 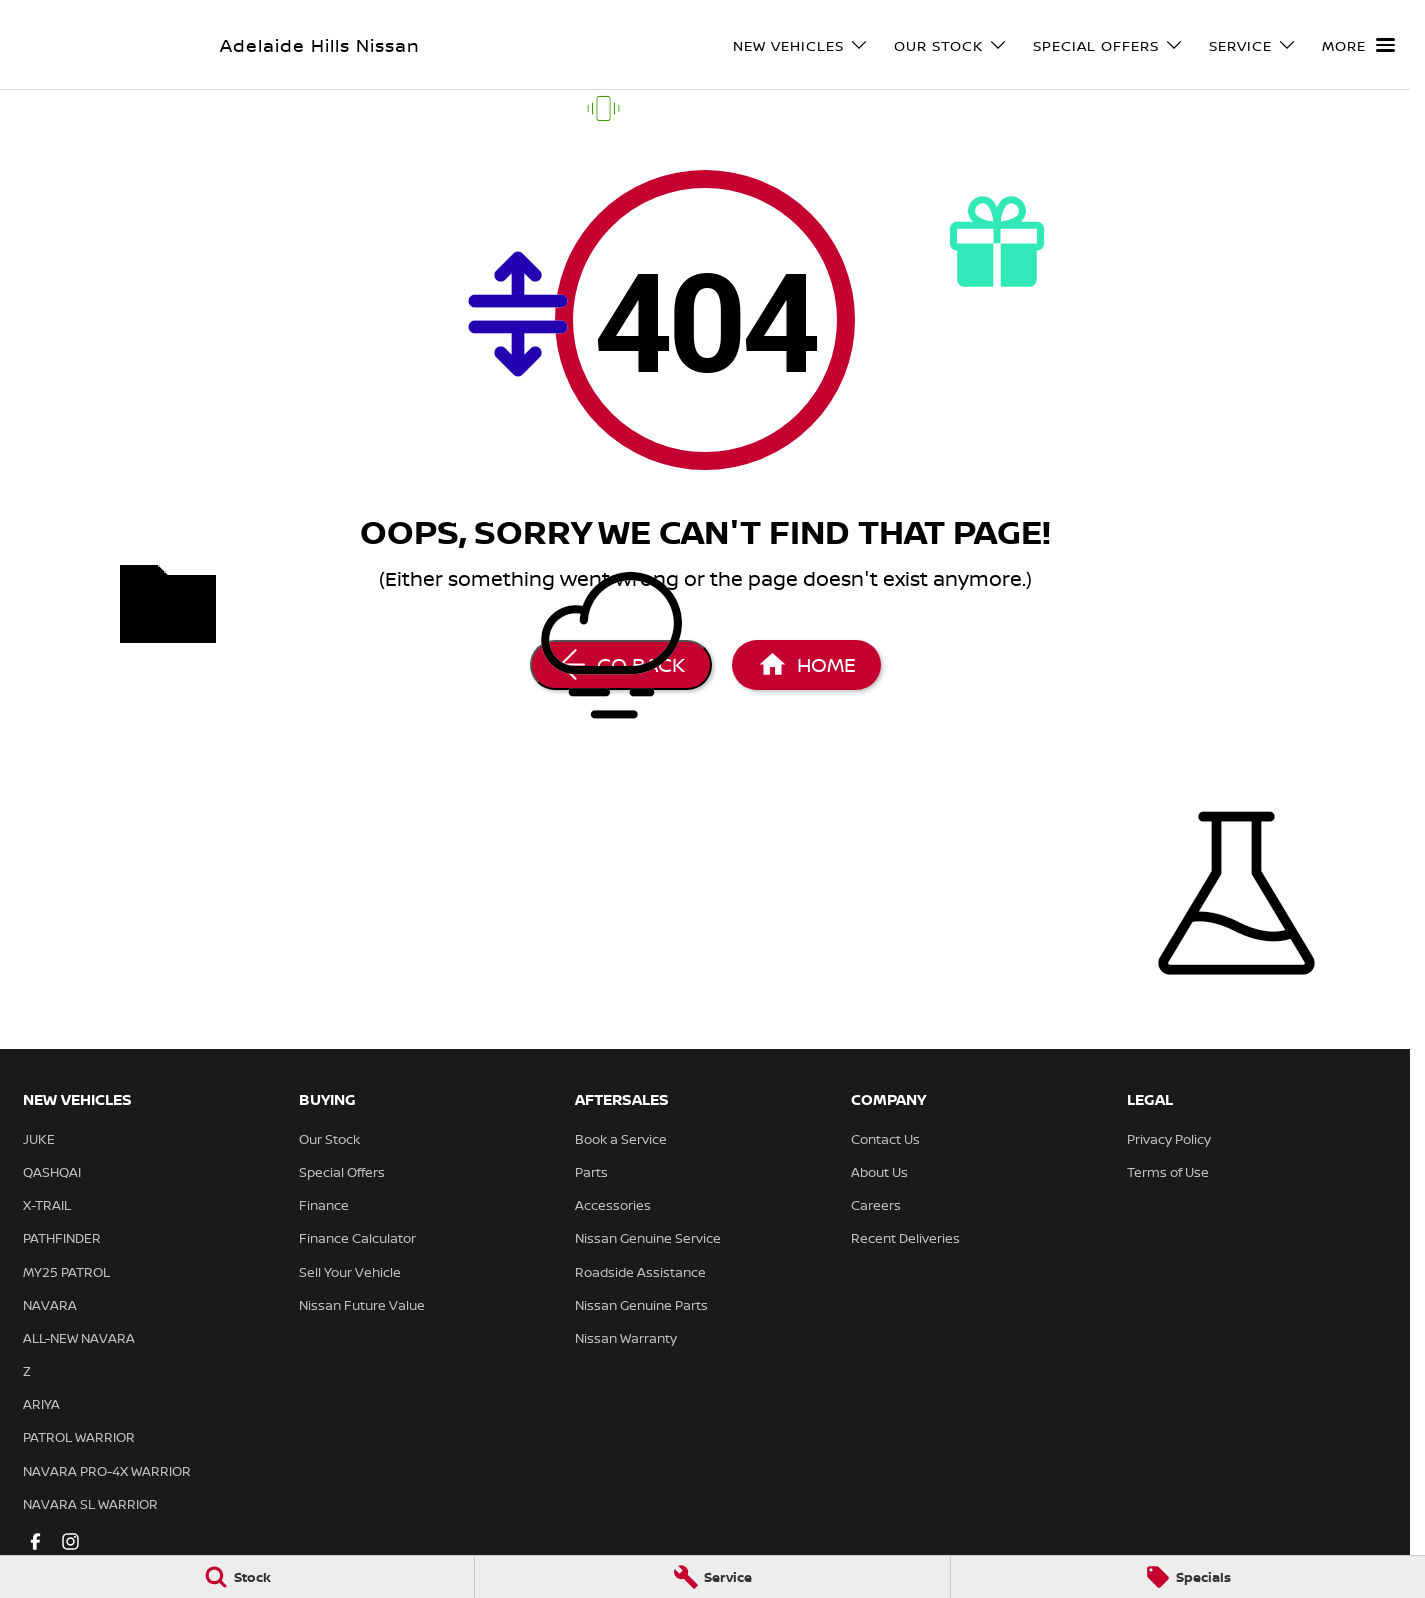 I want to click on access your files and documents, so click(x=168, y=604).